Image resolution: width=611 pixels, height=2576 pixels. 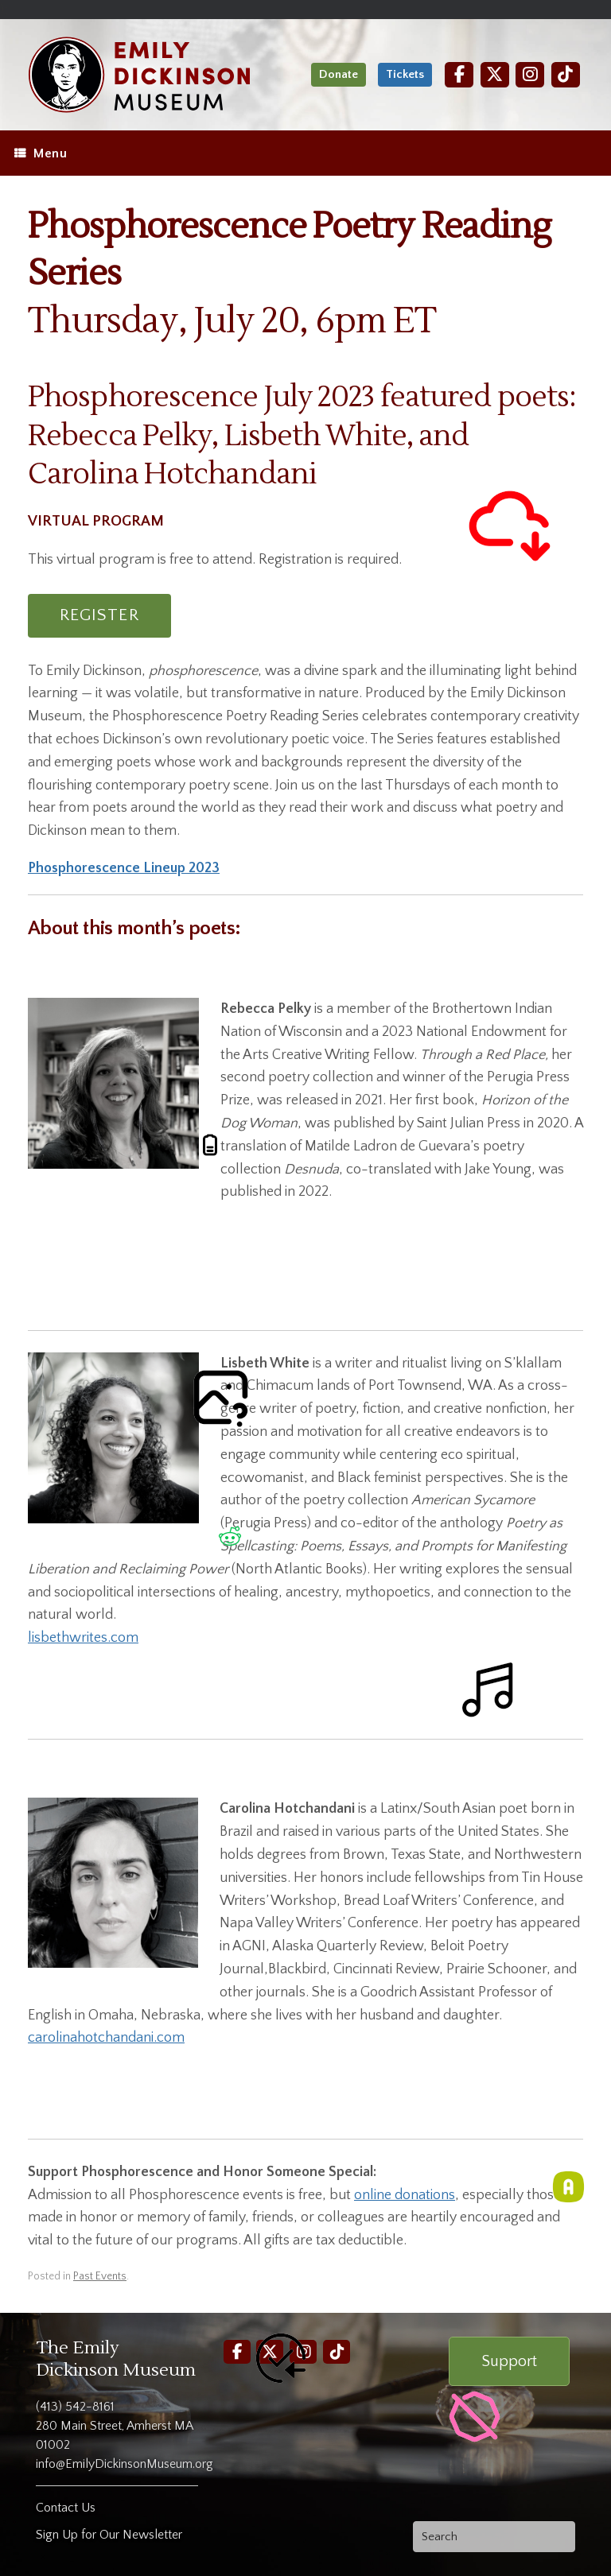 What do you see at coordinates (281, 2358) in the screenshot?
I see `indicates a tracked issue has been closed and completed` at bounding box center [281, 2358].